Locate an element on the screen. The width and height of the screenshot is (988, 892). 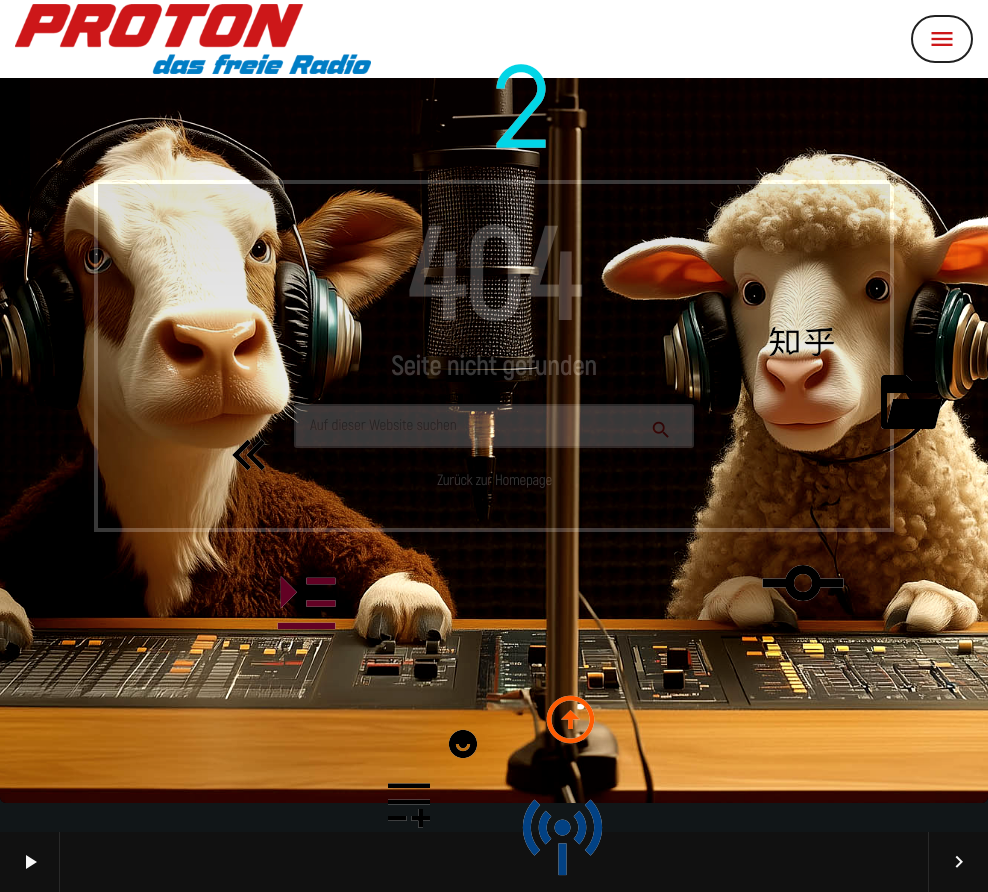
start a live broadcast or stream is located at coordinates (562, 835).